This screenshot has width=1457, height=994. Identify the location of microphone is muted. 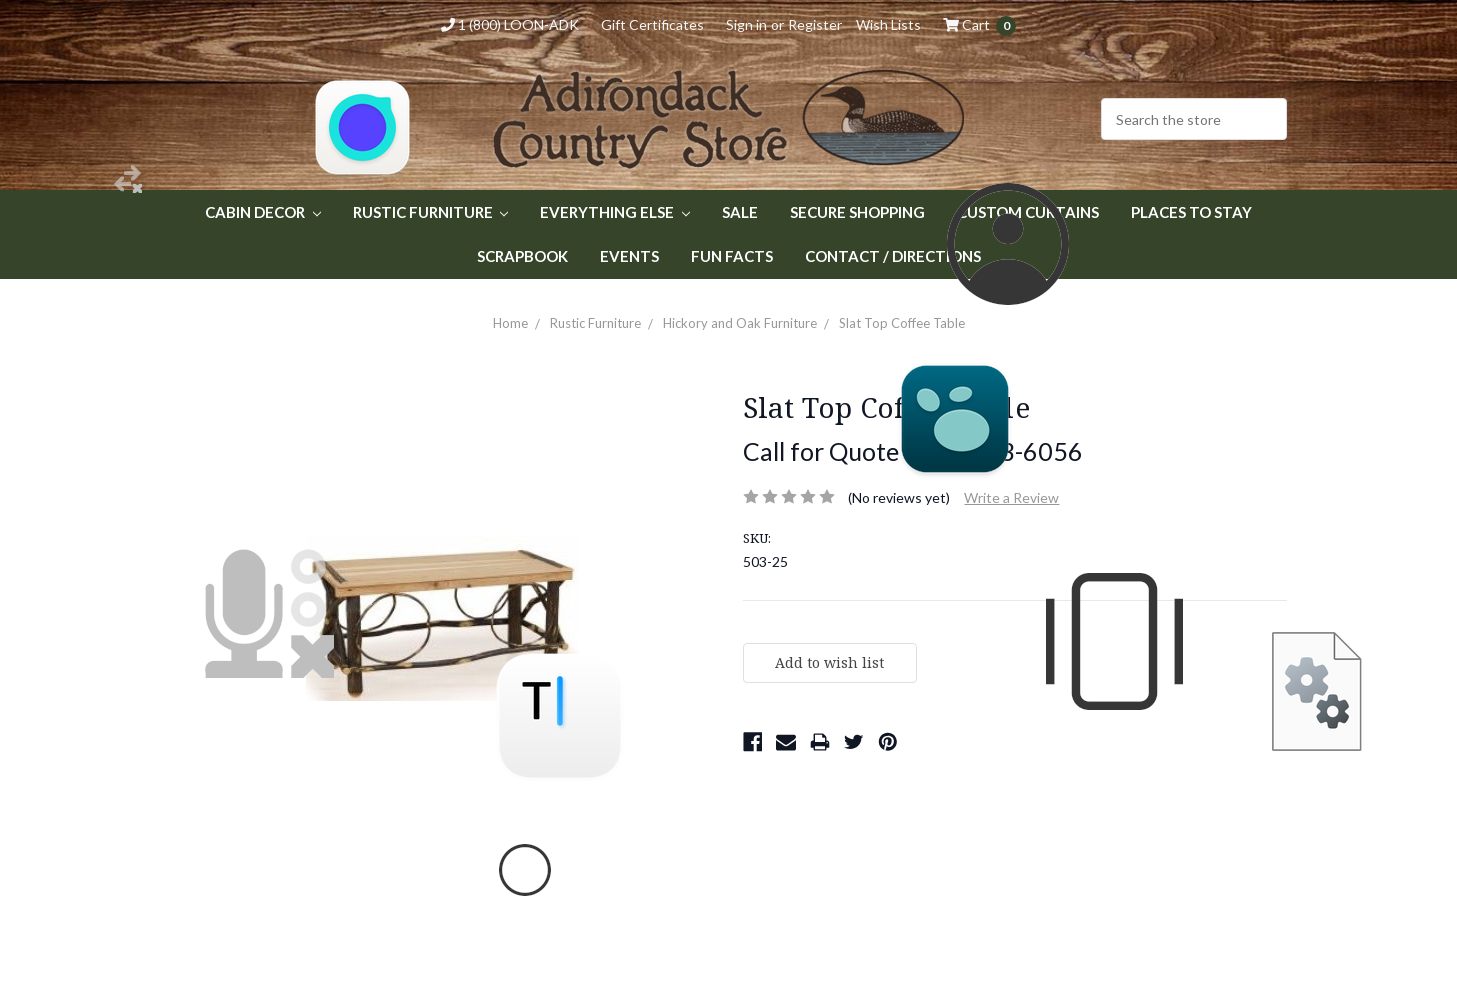
(265, 609).